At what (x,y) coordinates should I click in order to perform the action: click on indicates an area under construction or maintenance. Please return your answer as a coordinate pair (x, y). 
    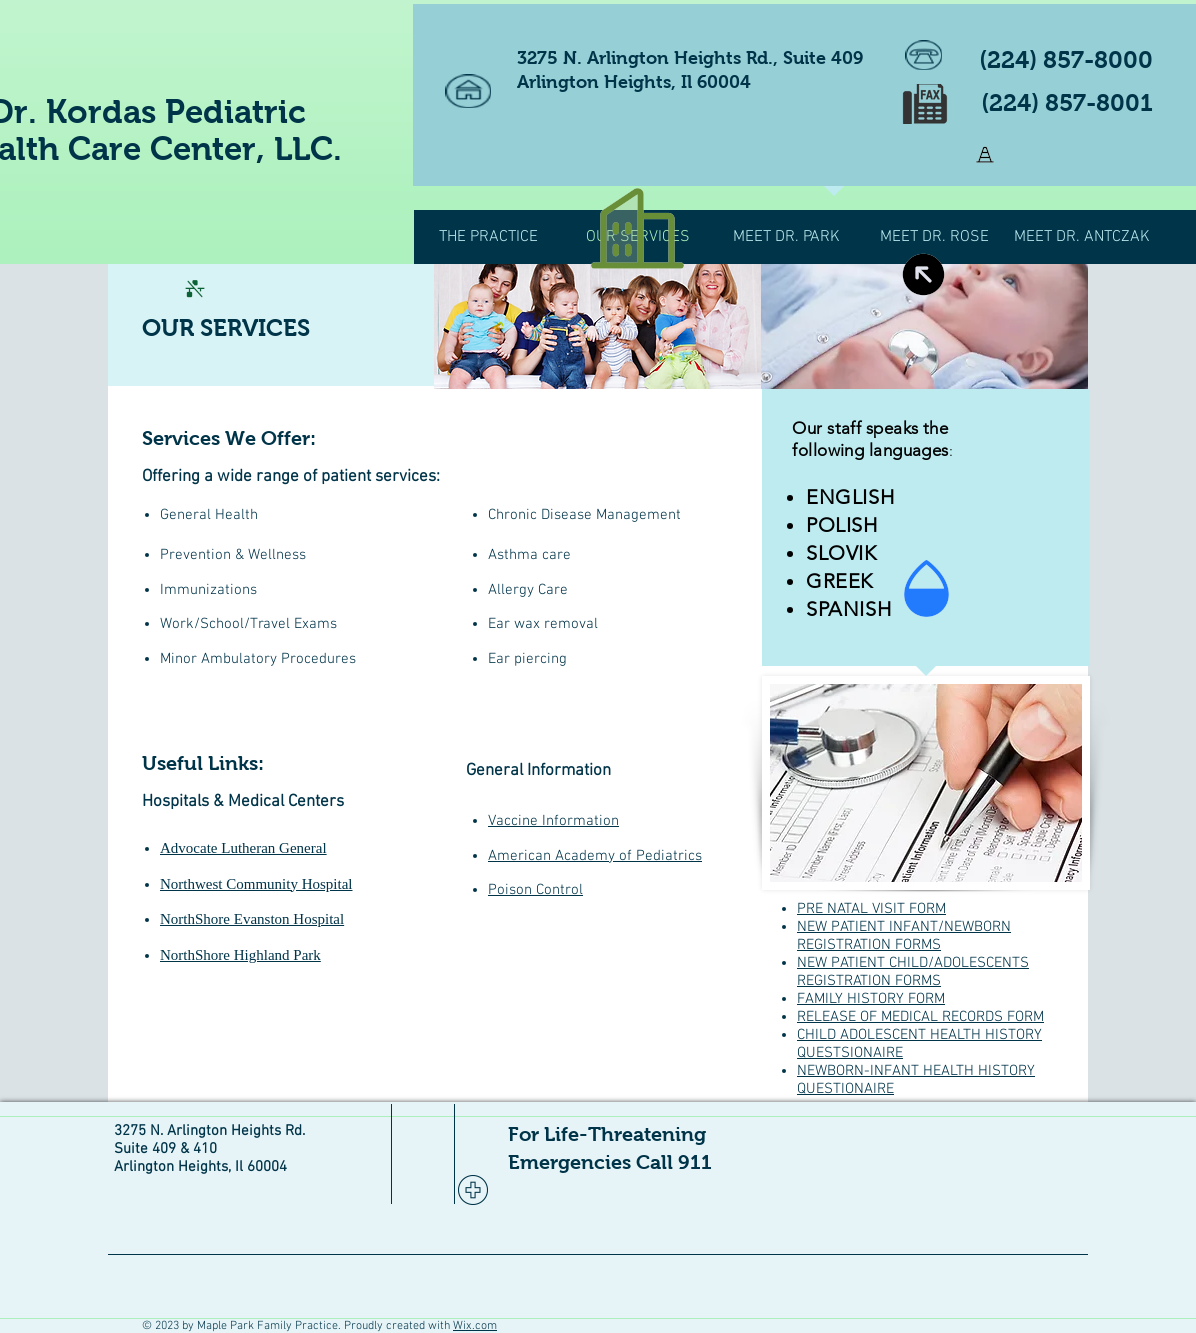
    Looking at the image, I should click on (985, 155).